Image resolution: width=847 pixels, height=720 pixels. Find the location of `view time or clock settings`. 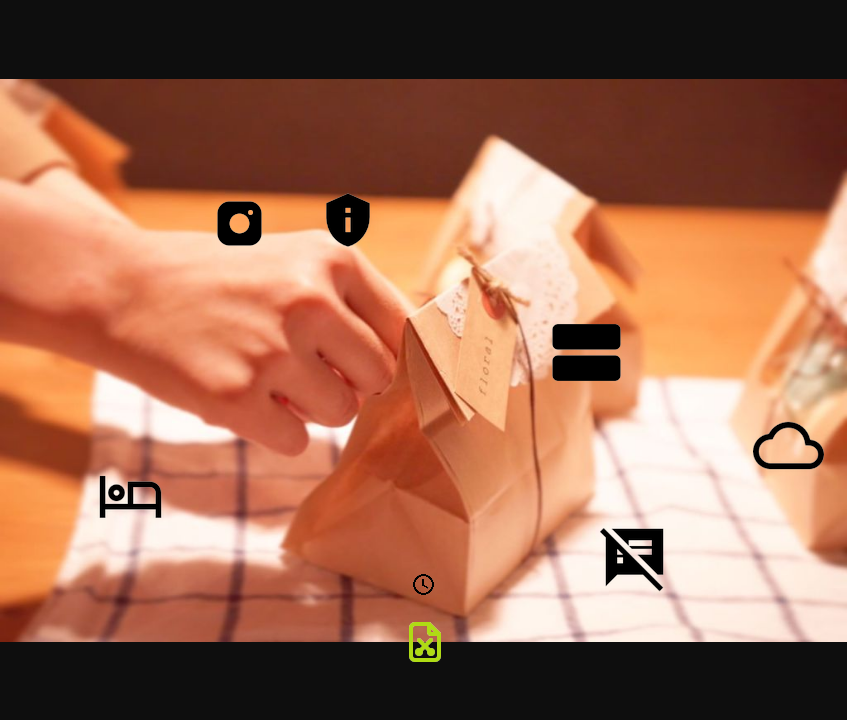

view time or clock settings is located at coordinates (423, 584).